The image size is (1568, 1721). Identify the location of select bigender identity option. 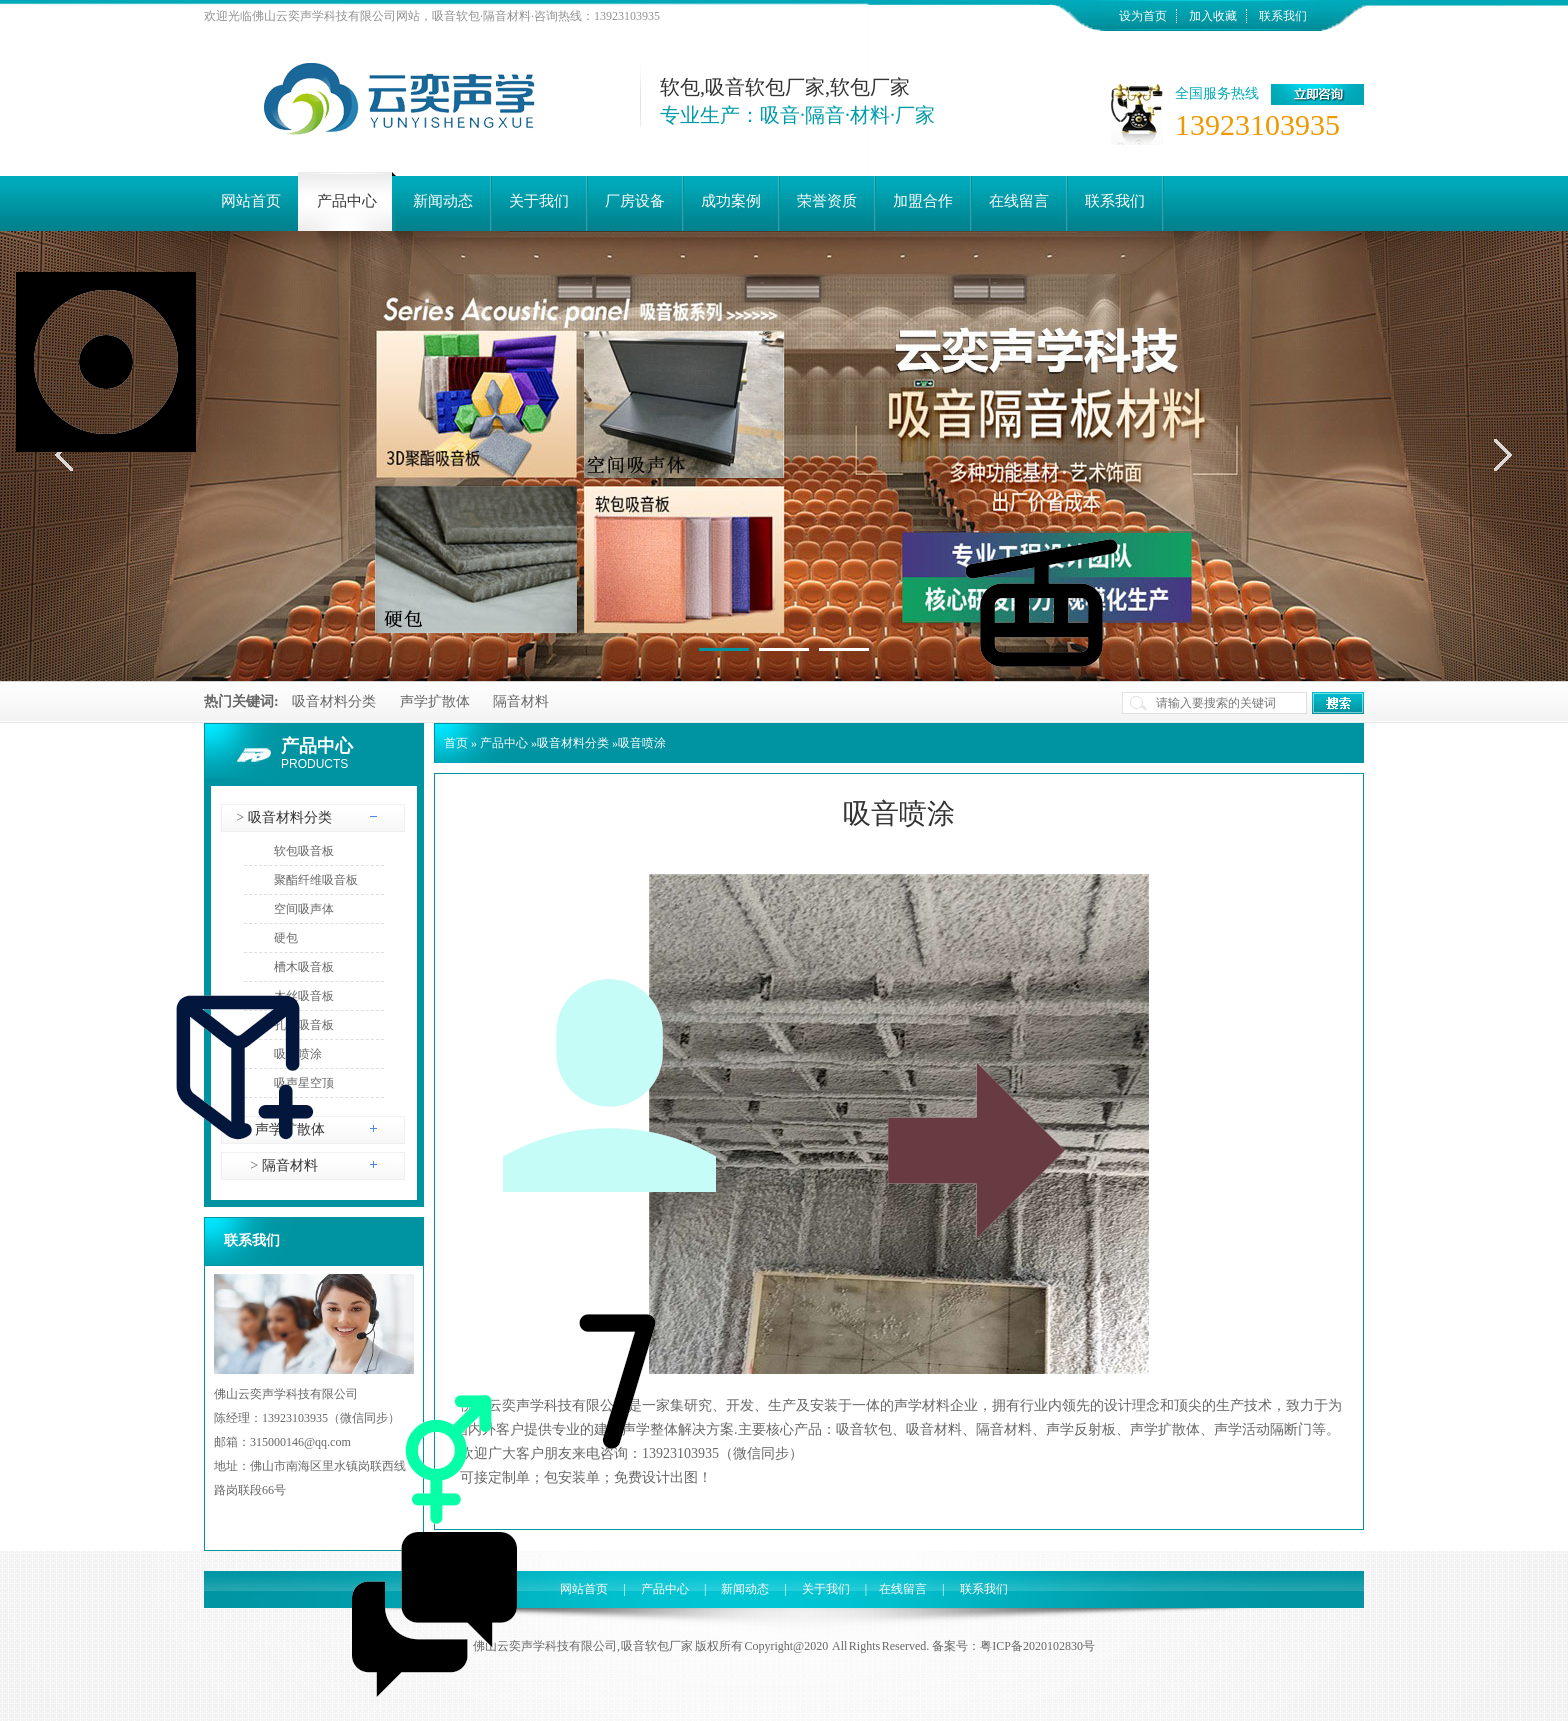
(442, 1456).